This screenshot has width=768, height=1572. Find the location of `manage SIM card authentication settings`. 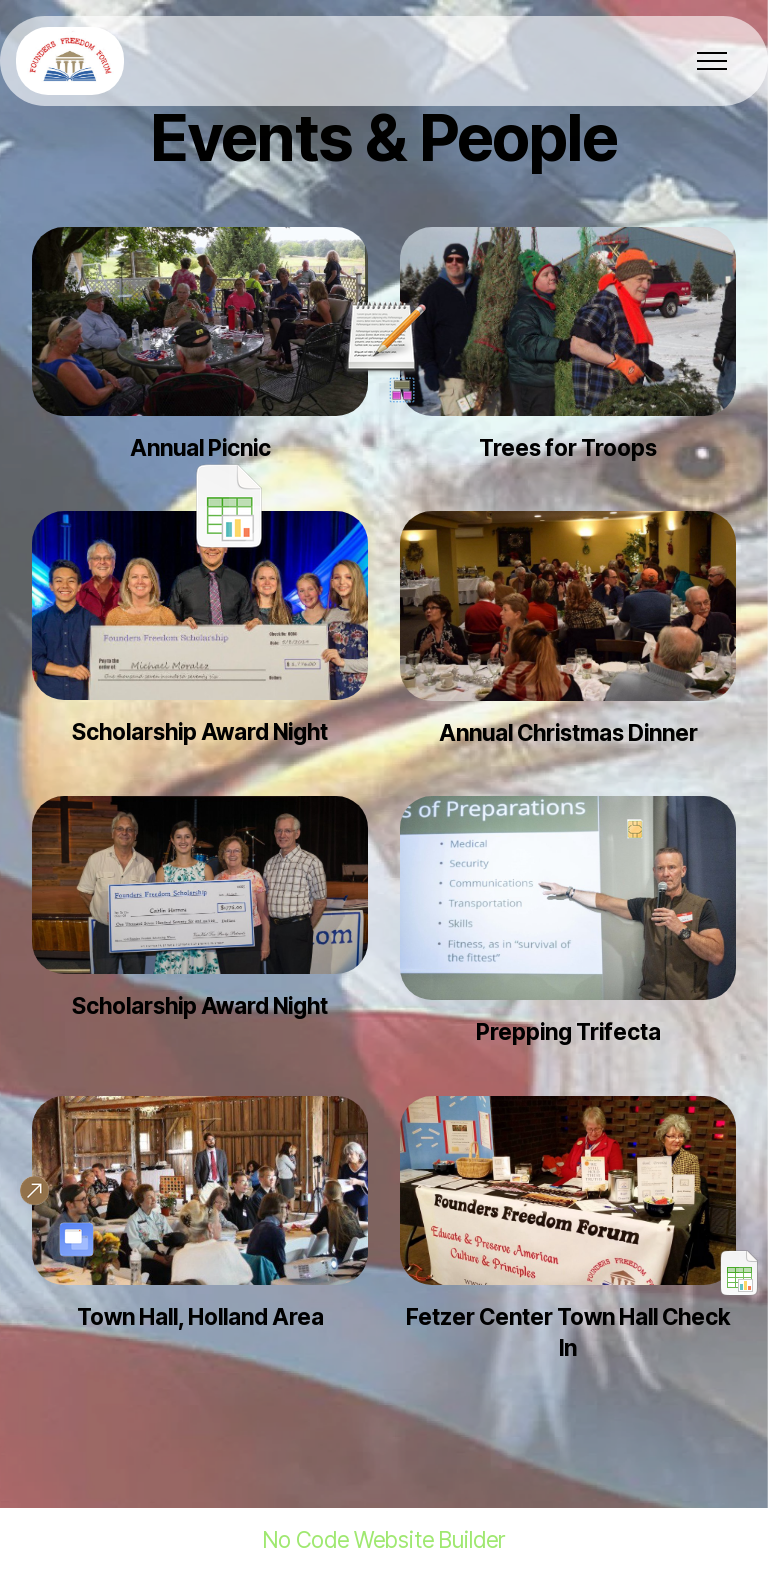

manage SIM card authentication settings is located at coordinates (635, 829).